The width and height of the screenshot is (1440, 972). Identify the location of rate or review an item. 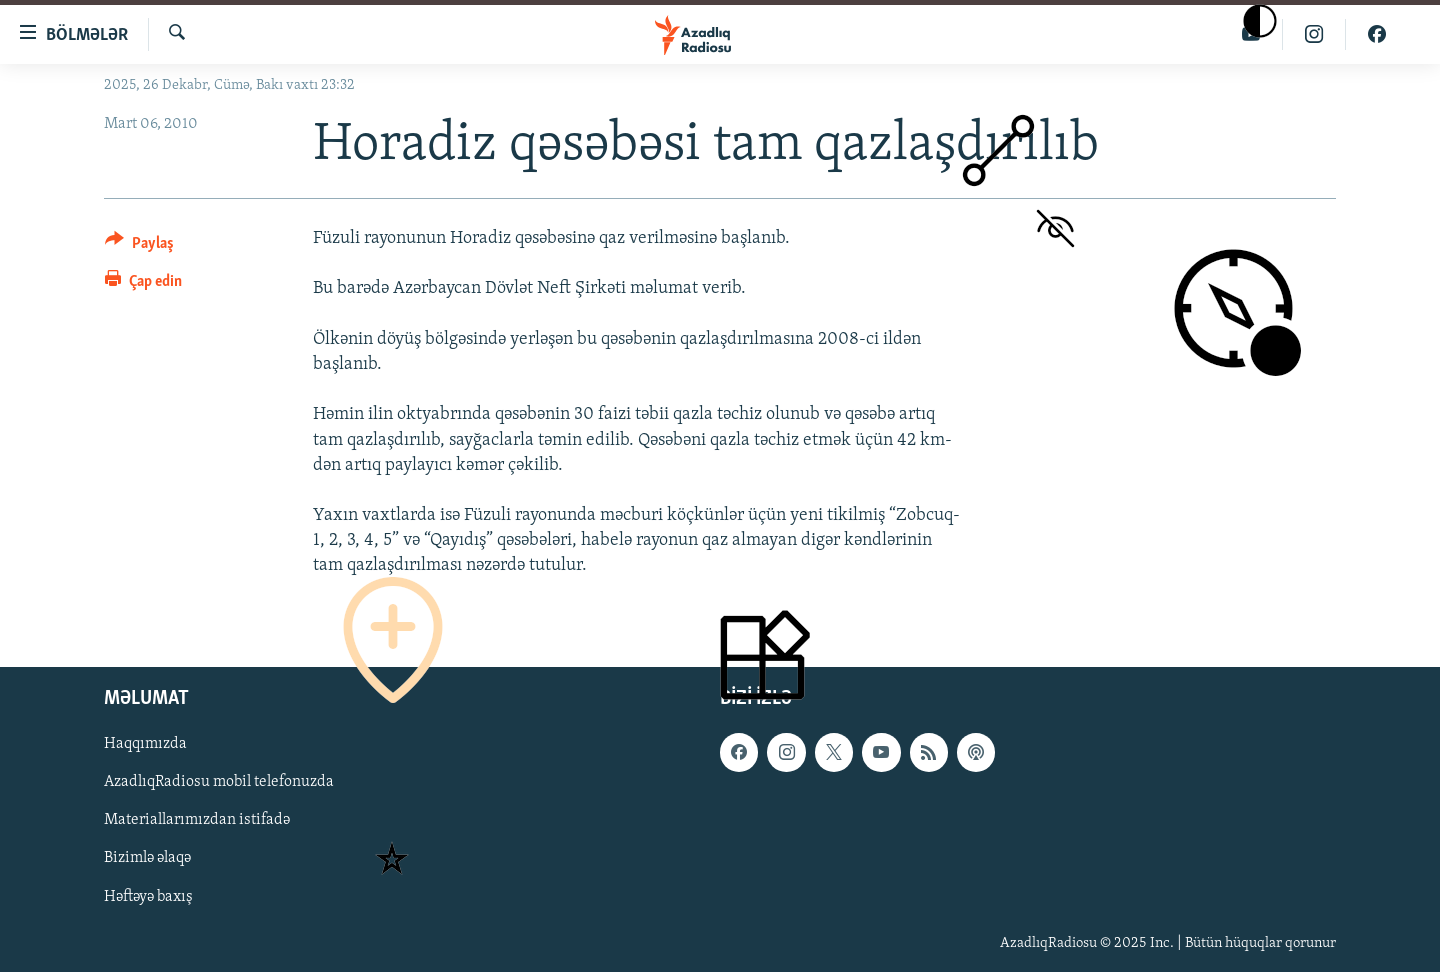
(392, 858).